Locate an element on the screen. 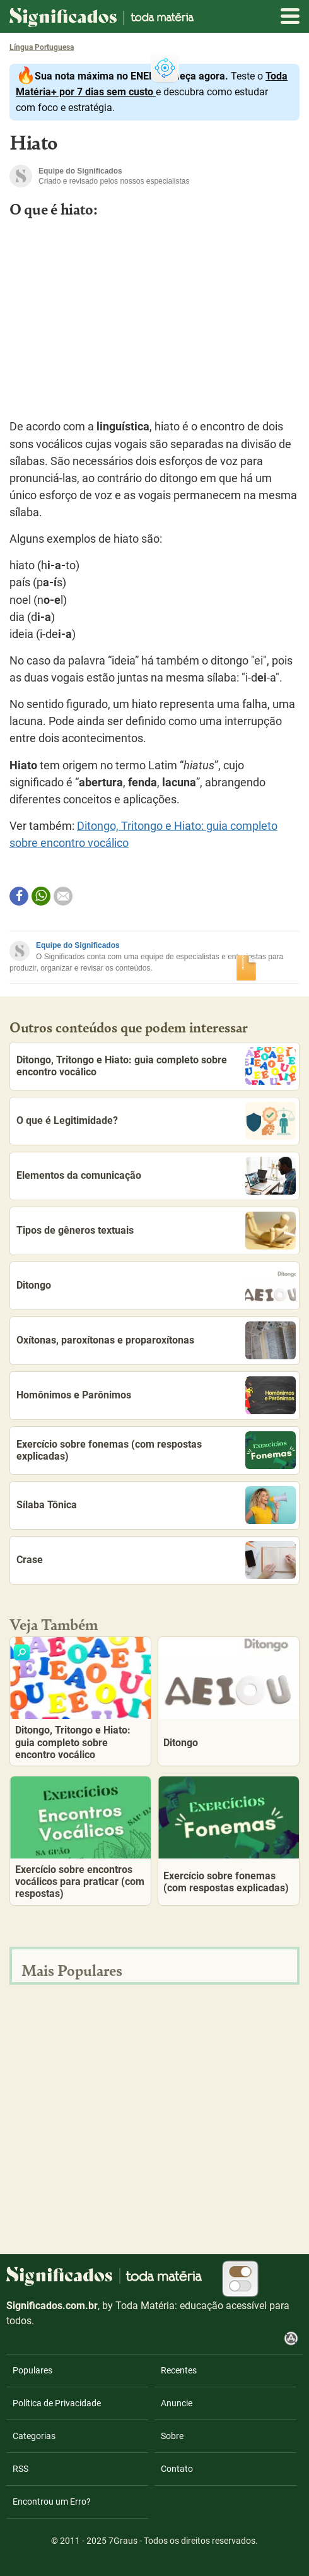 The width and height of the screenshot is (309, 2576). open coolero cooling system control app is located at coordinates (165, 68).